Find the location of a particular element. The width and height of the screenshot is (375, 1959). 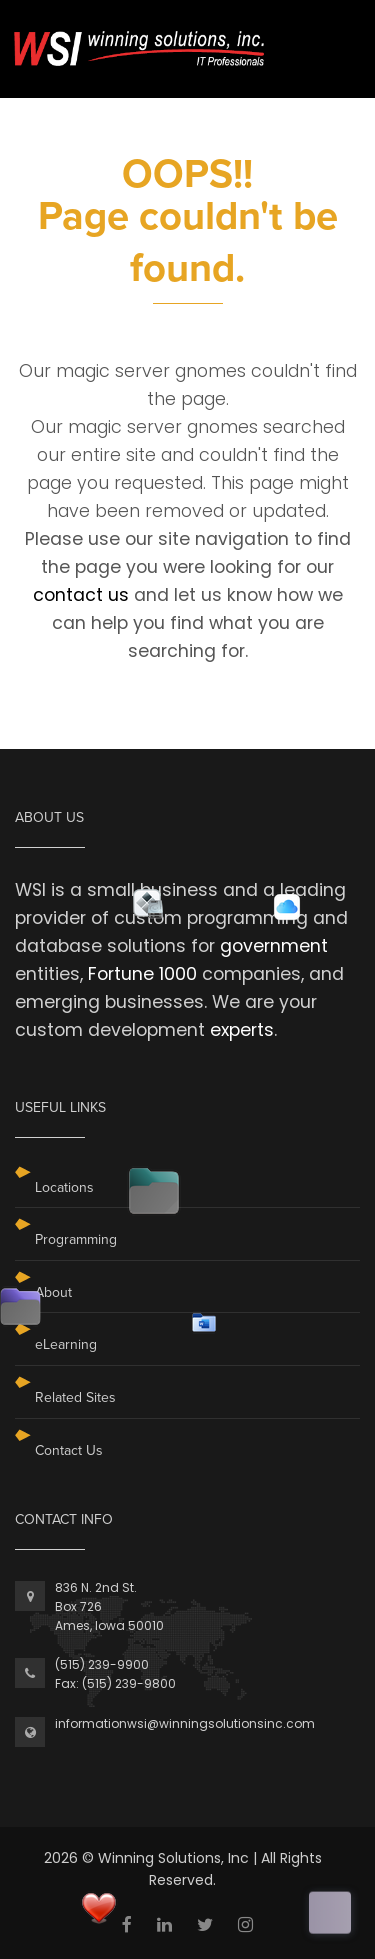

launch boot camp assistant to install windows on your mac is located at coordinates (147, 903).